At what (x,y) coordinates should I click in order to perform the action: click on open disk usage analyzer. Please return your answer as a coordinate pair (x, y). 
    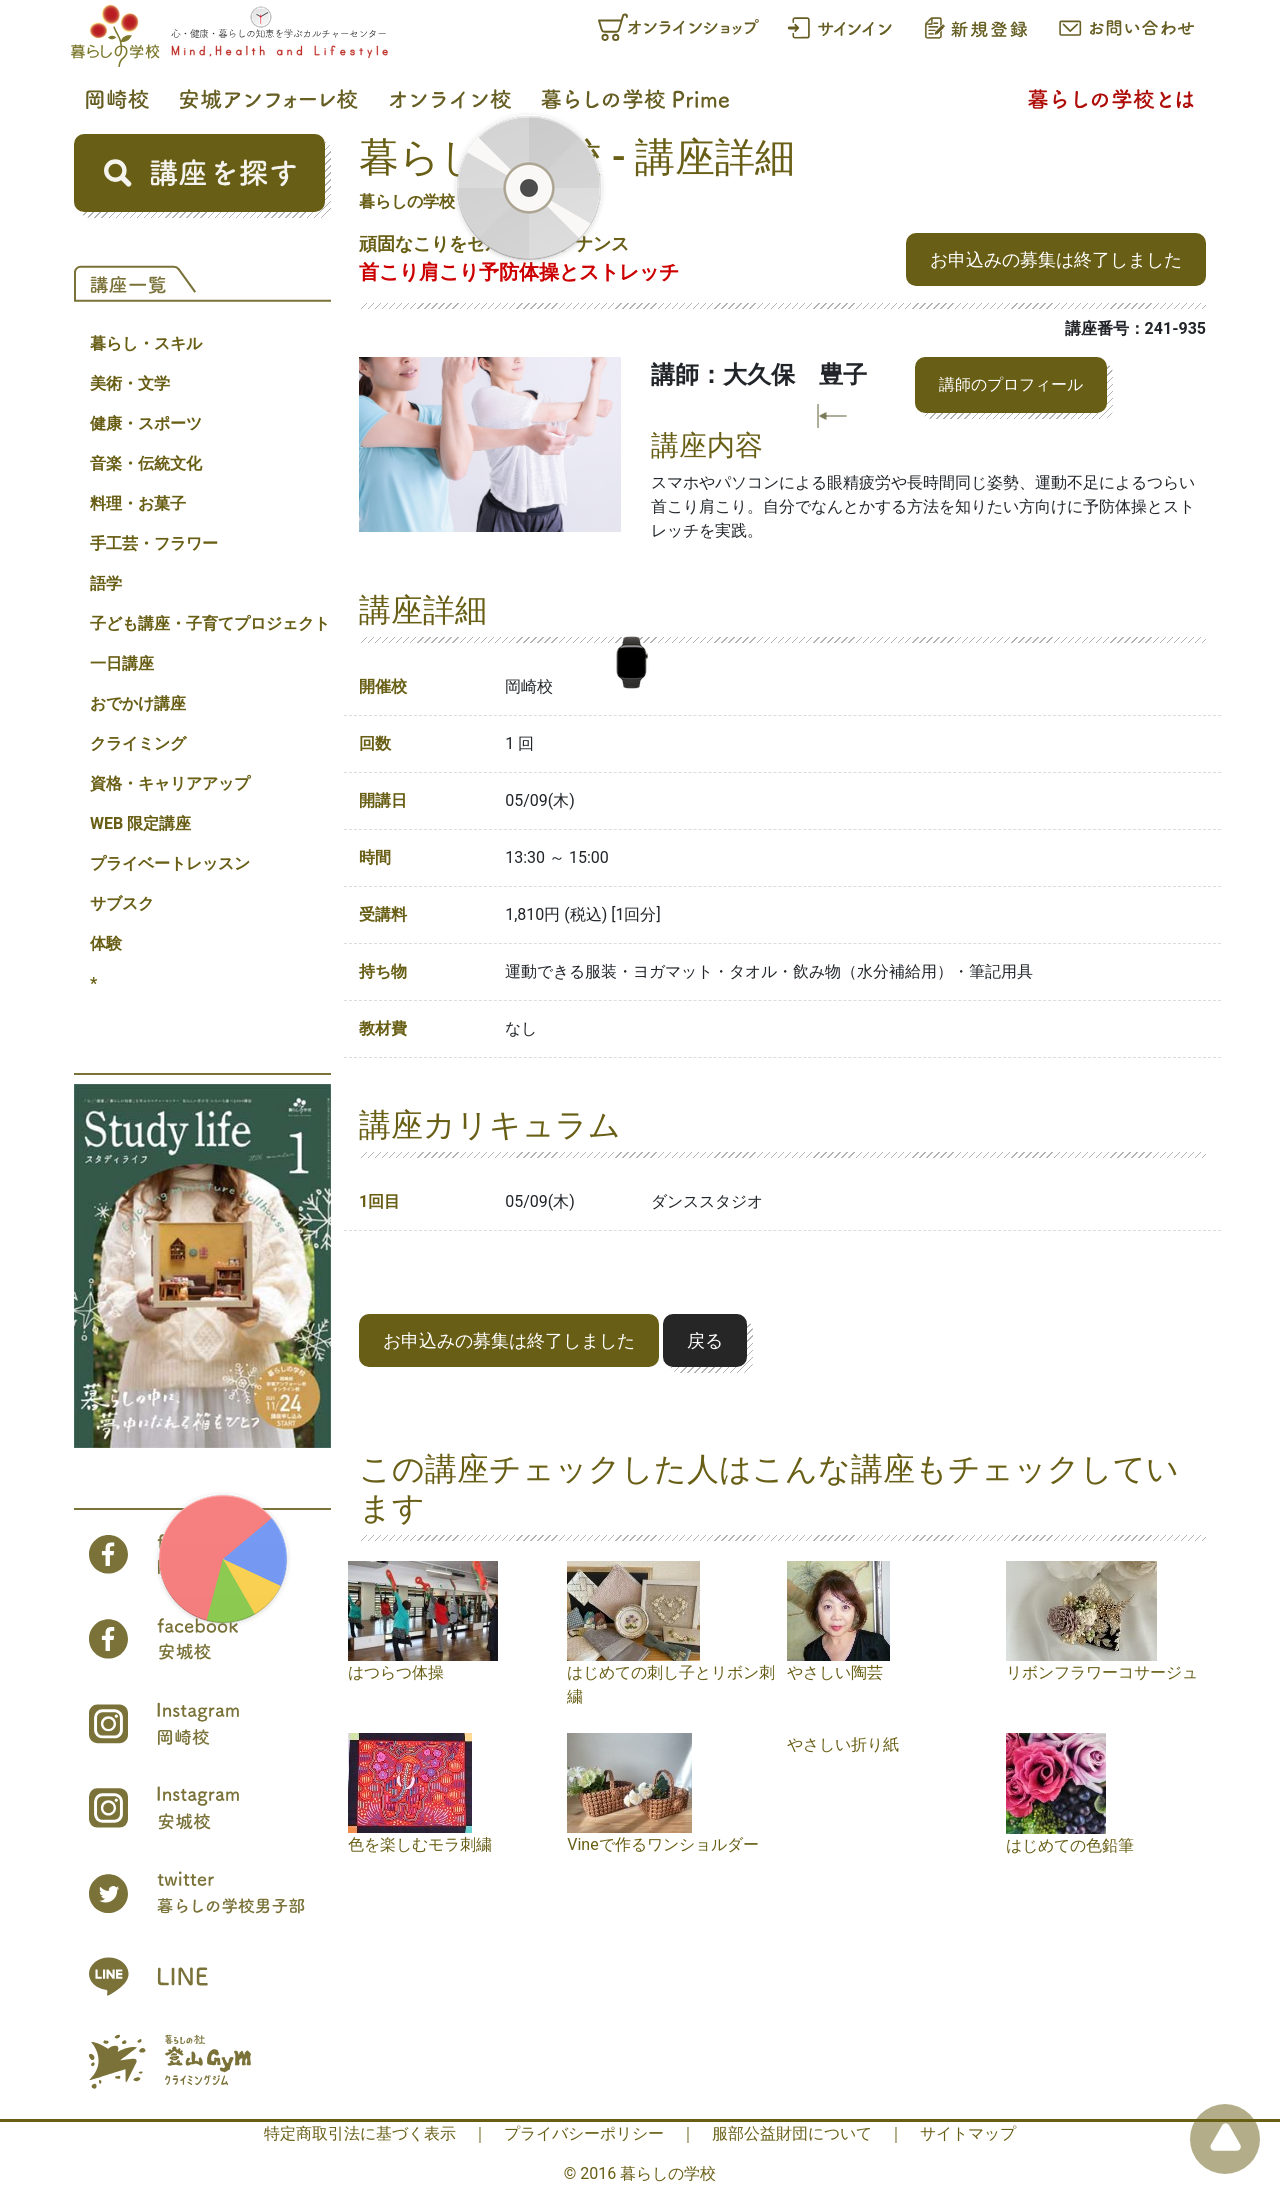
    Looking at the image, I should click on (223, 1559).